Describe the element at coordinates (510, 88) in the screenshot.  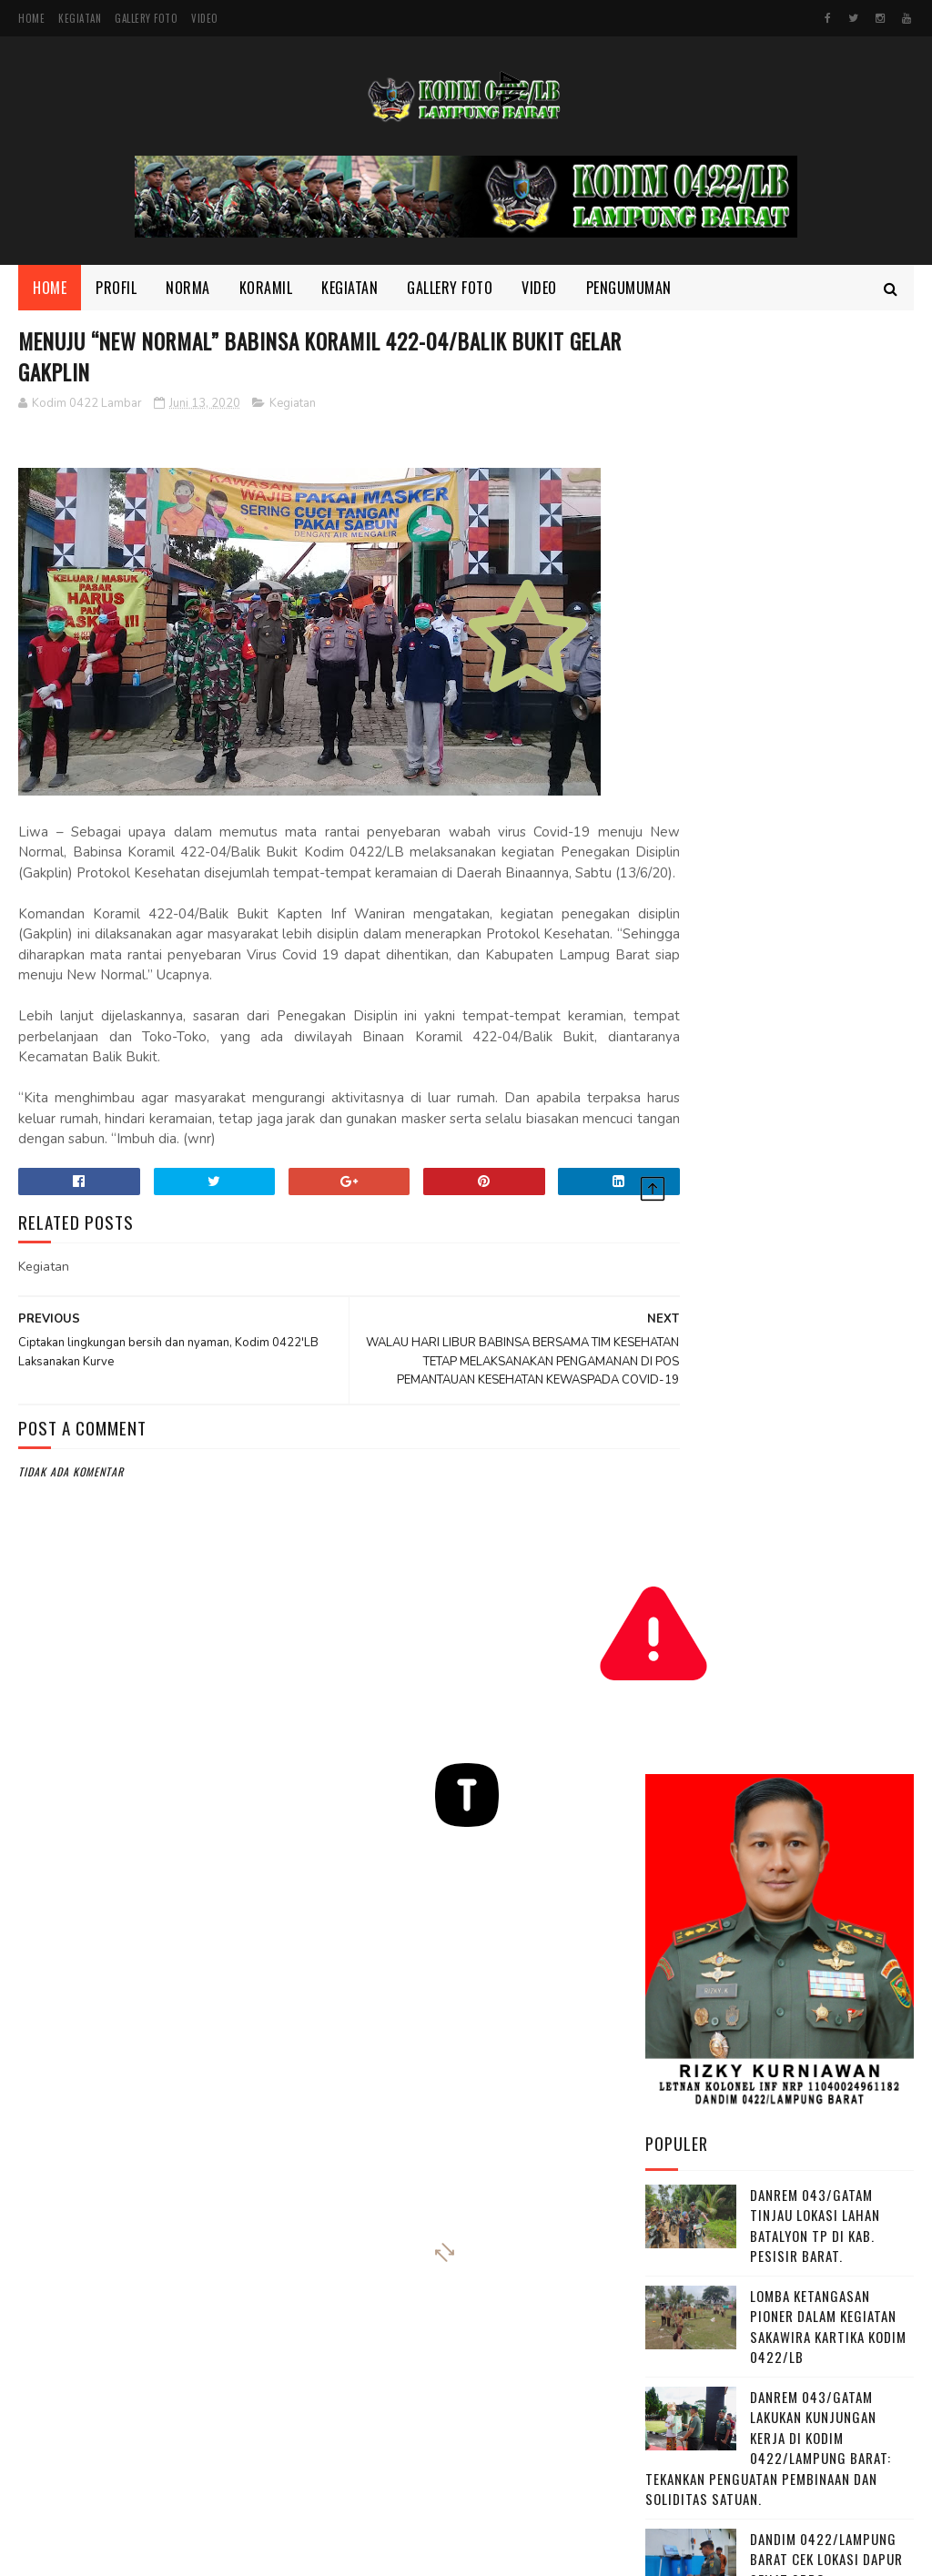
I see `flip image horizontally` at that location.